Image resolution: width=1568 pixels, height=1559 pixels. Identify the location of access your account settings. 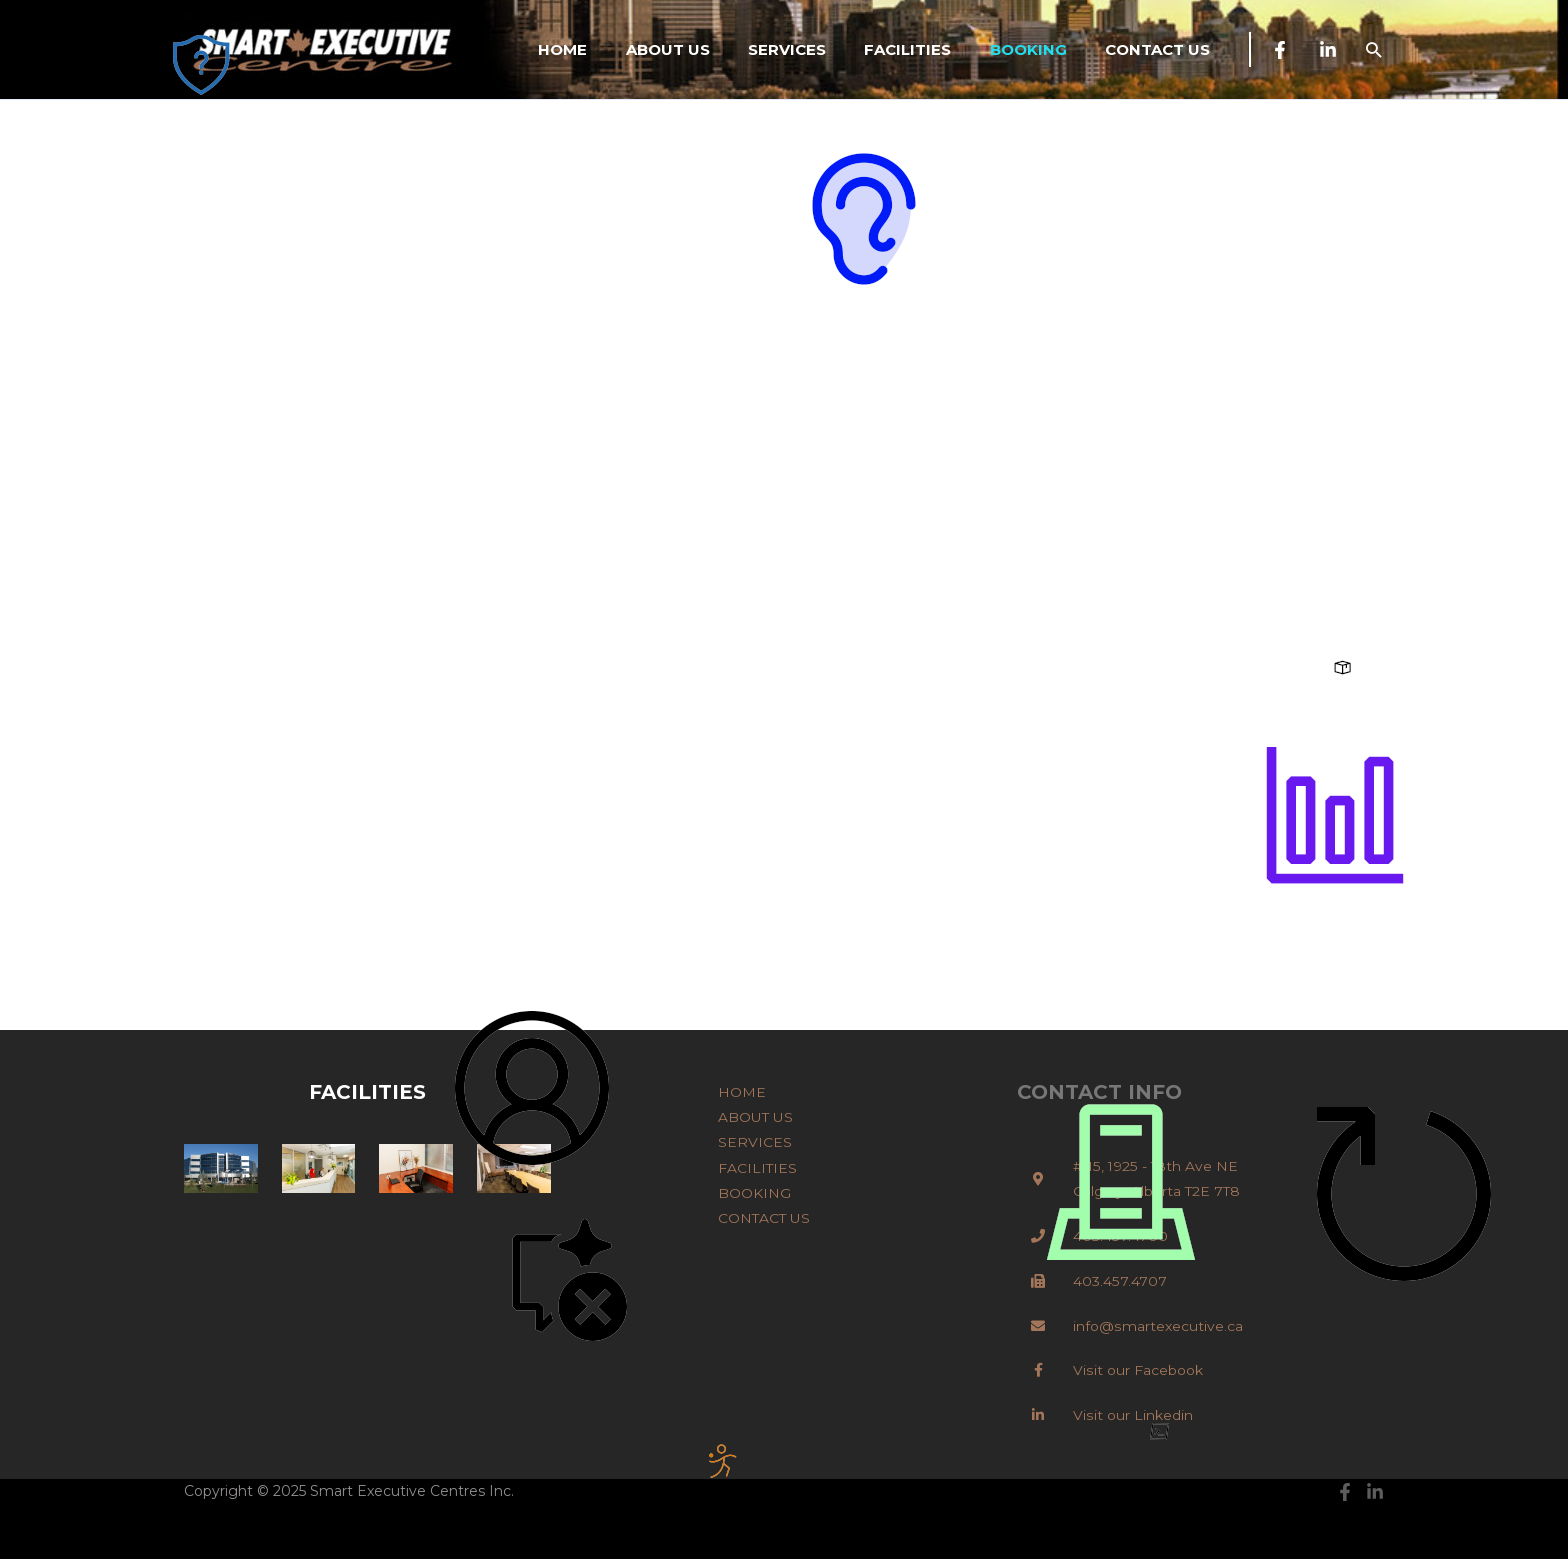
(532, 1088).